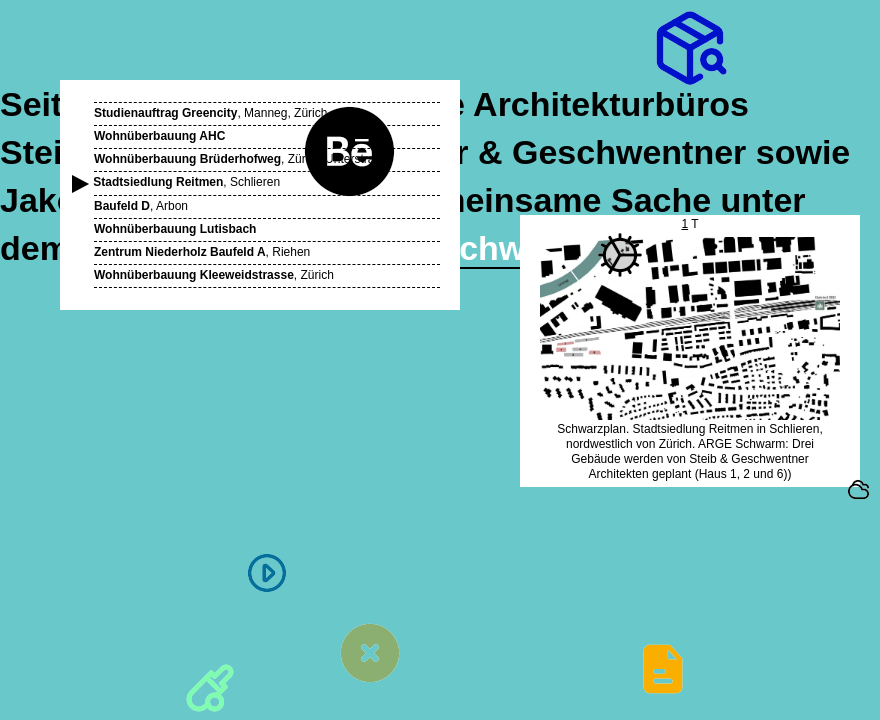  What do you see at coordinates (620, 255) in the screenshot?
I see `access settings or preferences` at bounding box center [620, 255].